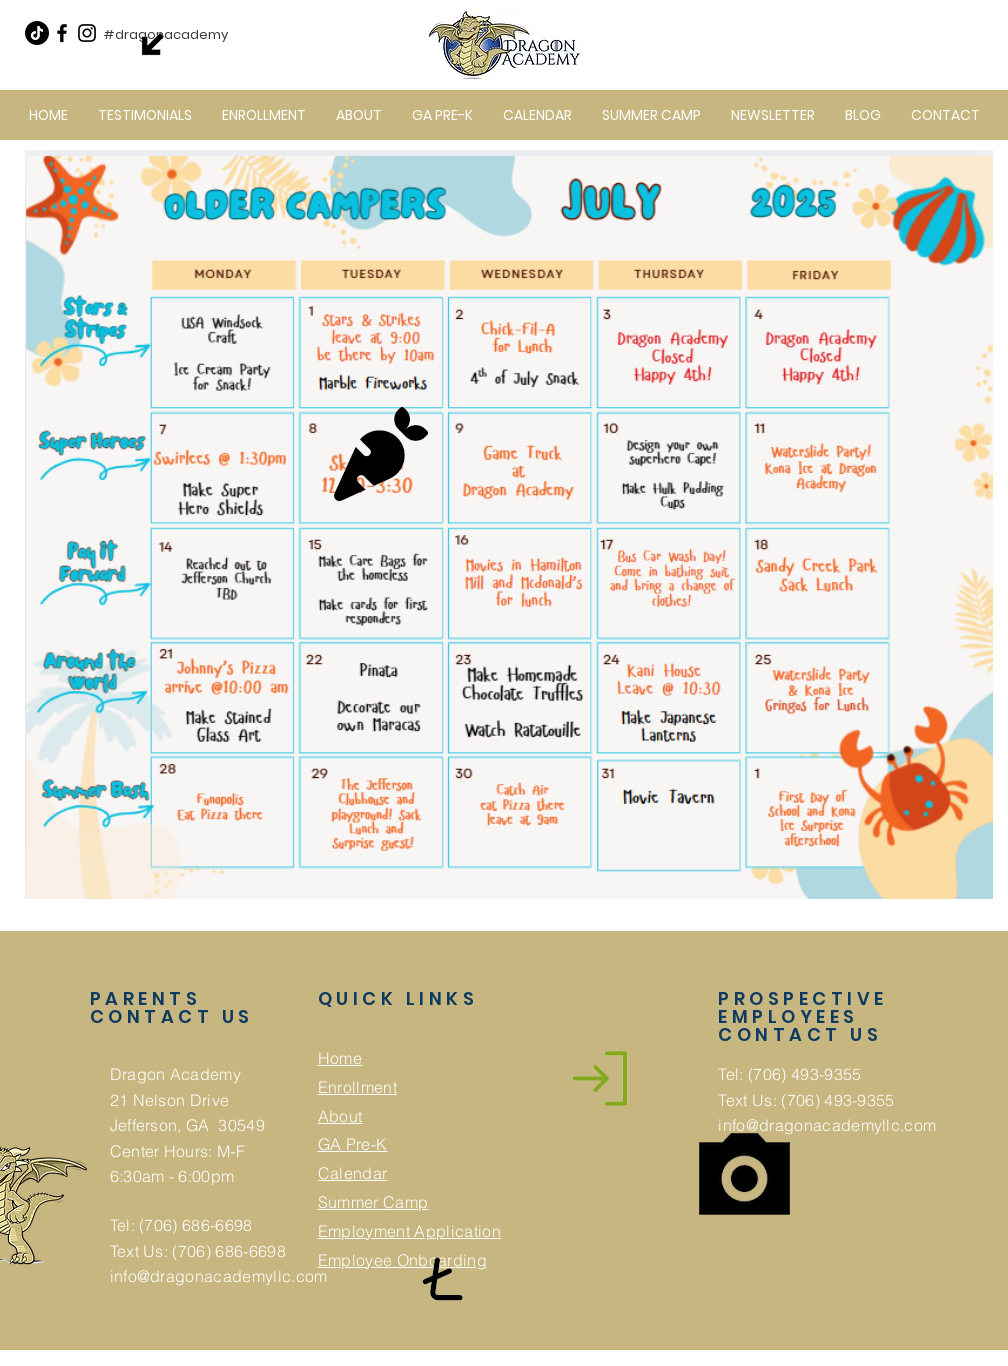 Image resolution: width=1008 pixels, height=1366 pixels. I want to click on take a photo, so click(744, 1178).